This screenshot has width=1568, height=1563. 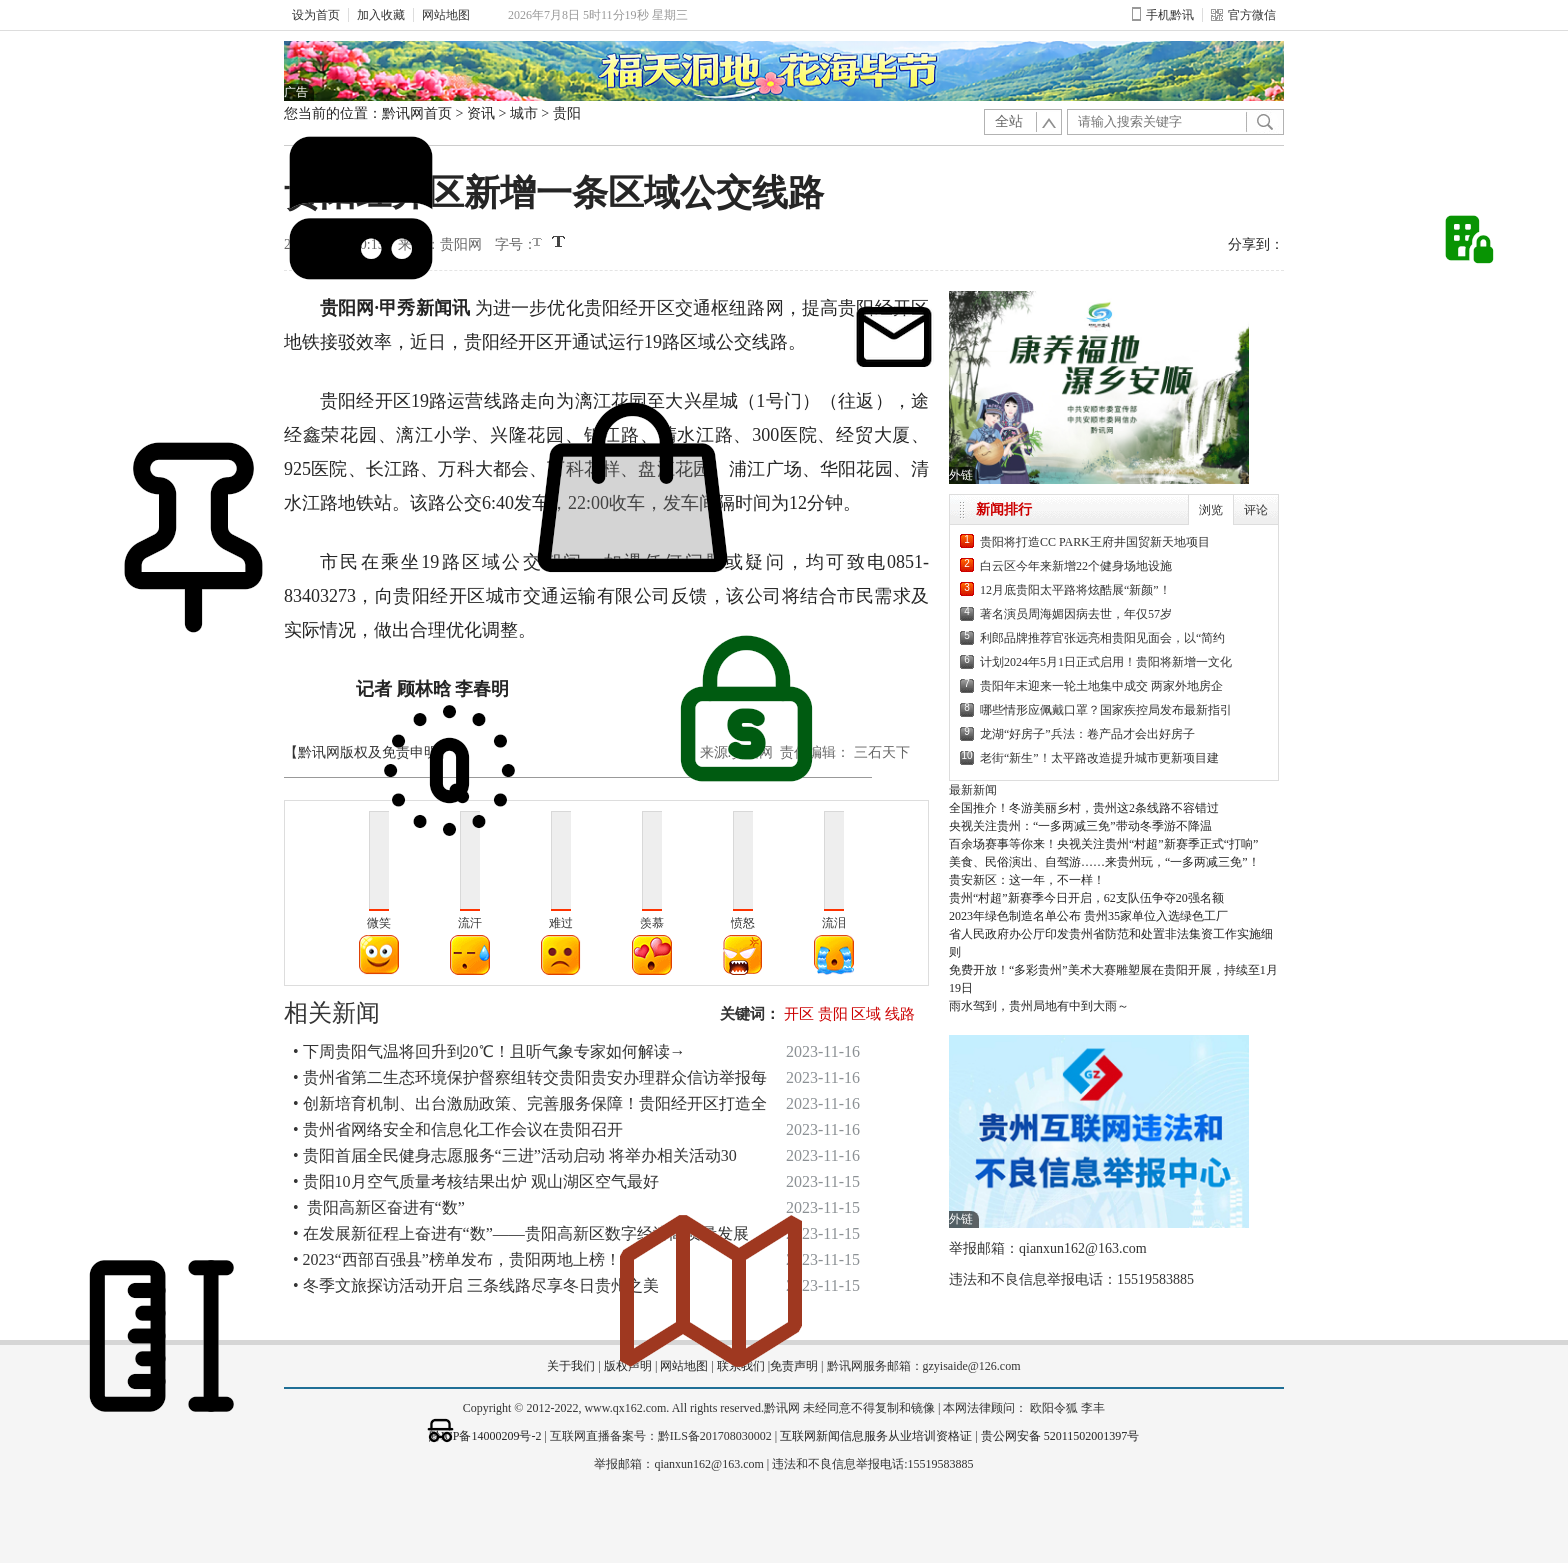 What do you see at coordinates (158, 1336) in the screenshot?
I see `measure dimensions or distances` at bounding box center [158, 1336].